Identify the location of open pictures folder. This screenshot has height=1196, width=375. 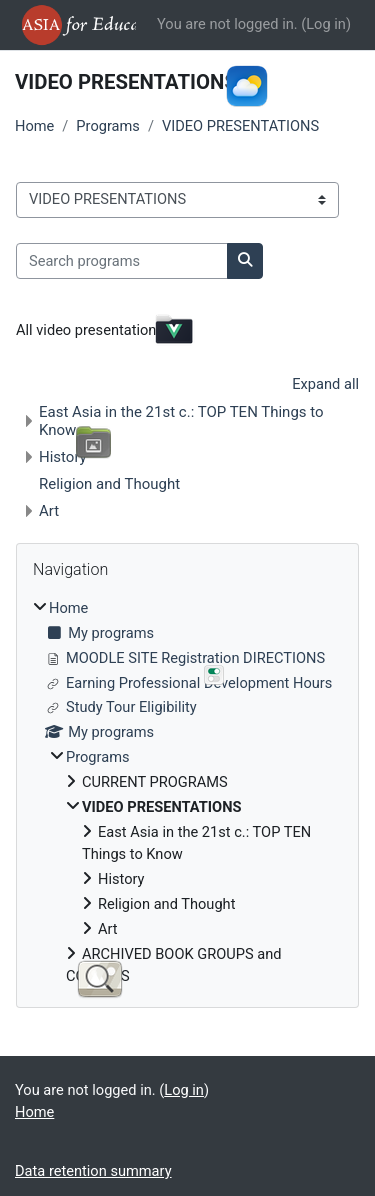
(93, 441).